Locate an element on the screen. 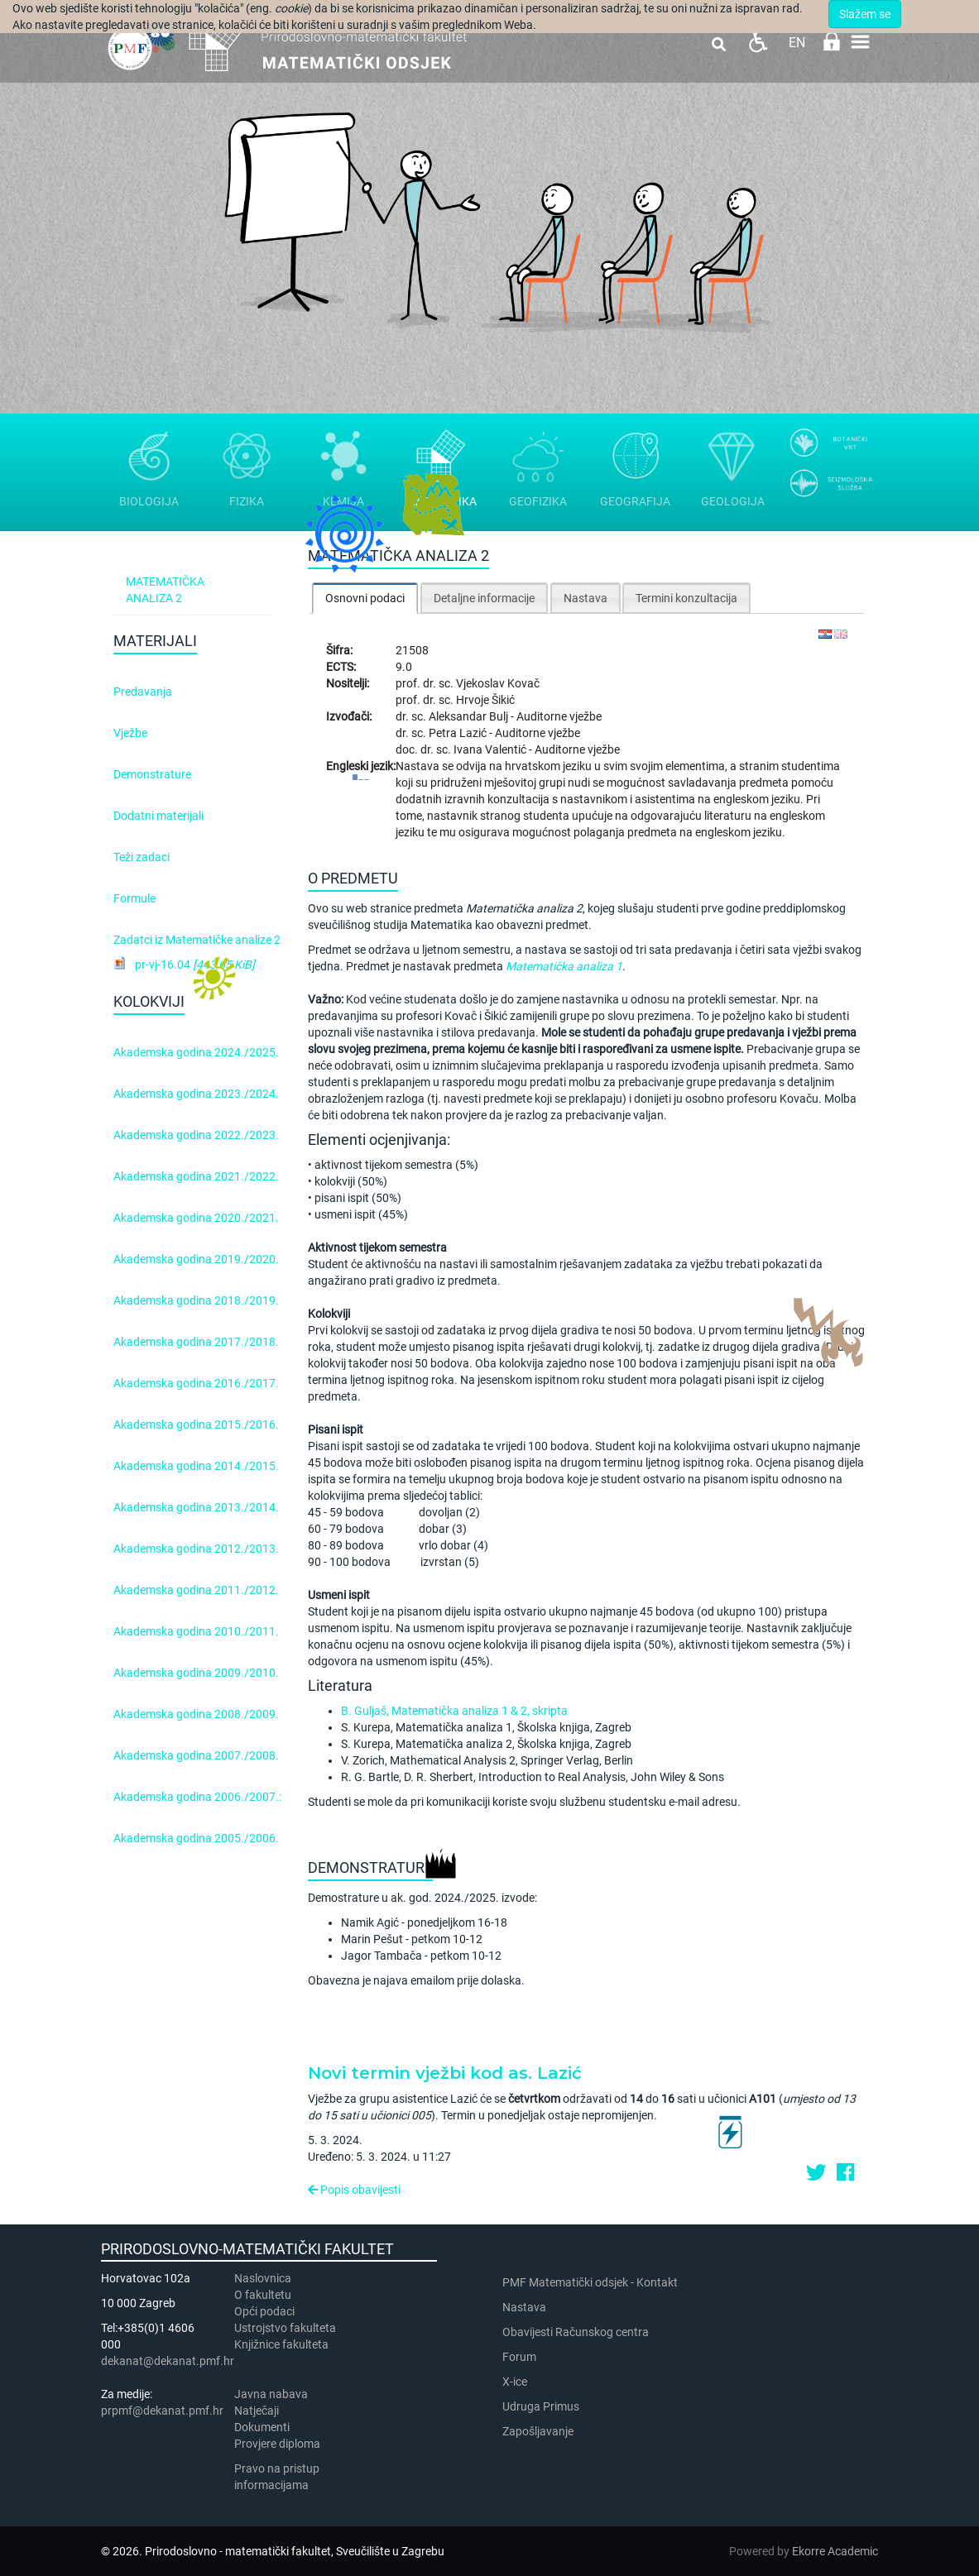 This screenshot has width=979, height=2576. activate lightning fire attack or spell is located at coordinates (828, 1333).